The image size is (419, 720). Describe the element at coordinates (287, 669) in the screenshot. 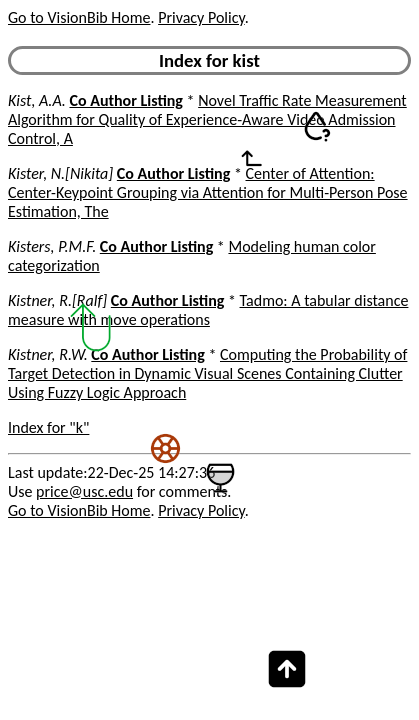

I see `upload a file or document` at that location.